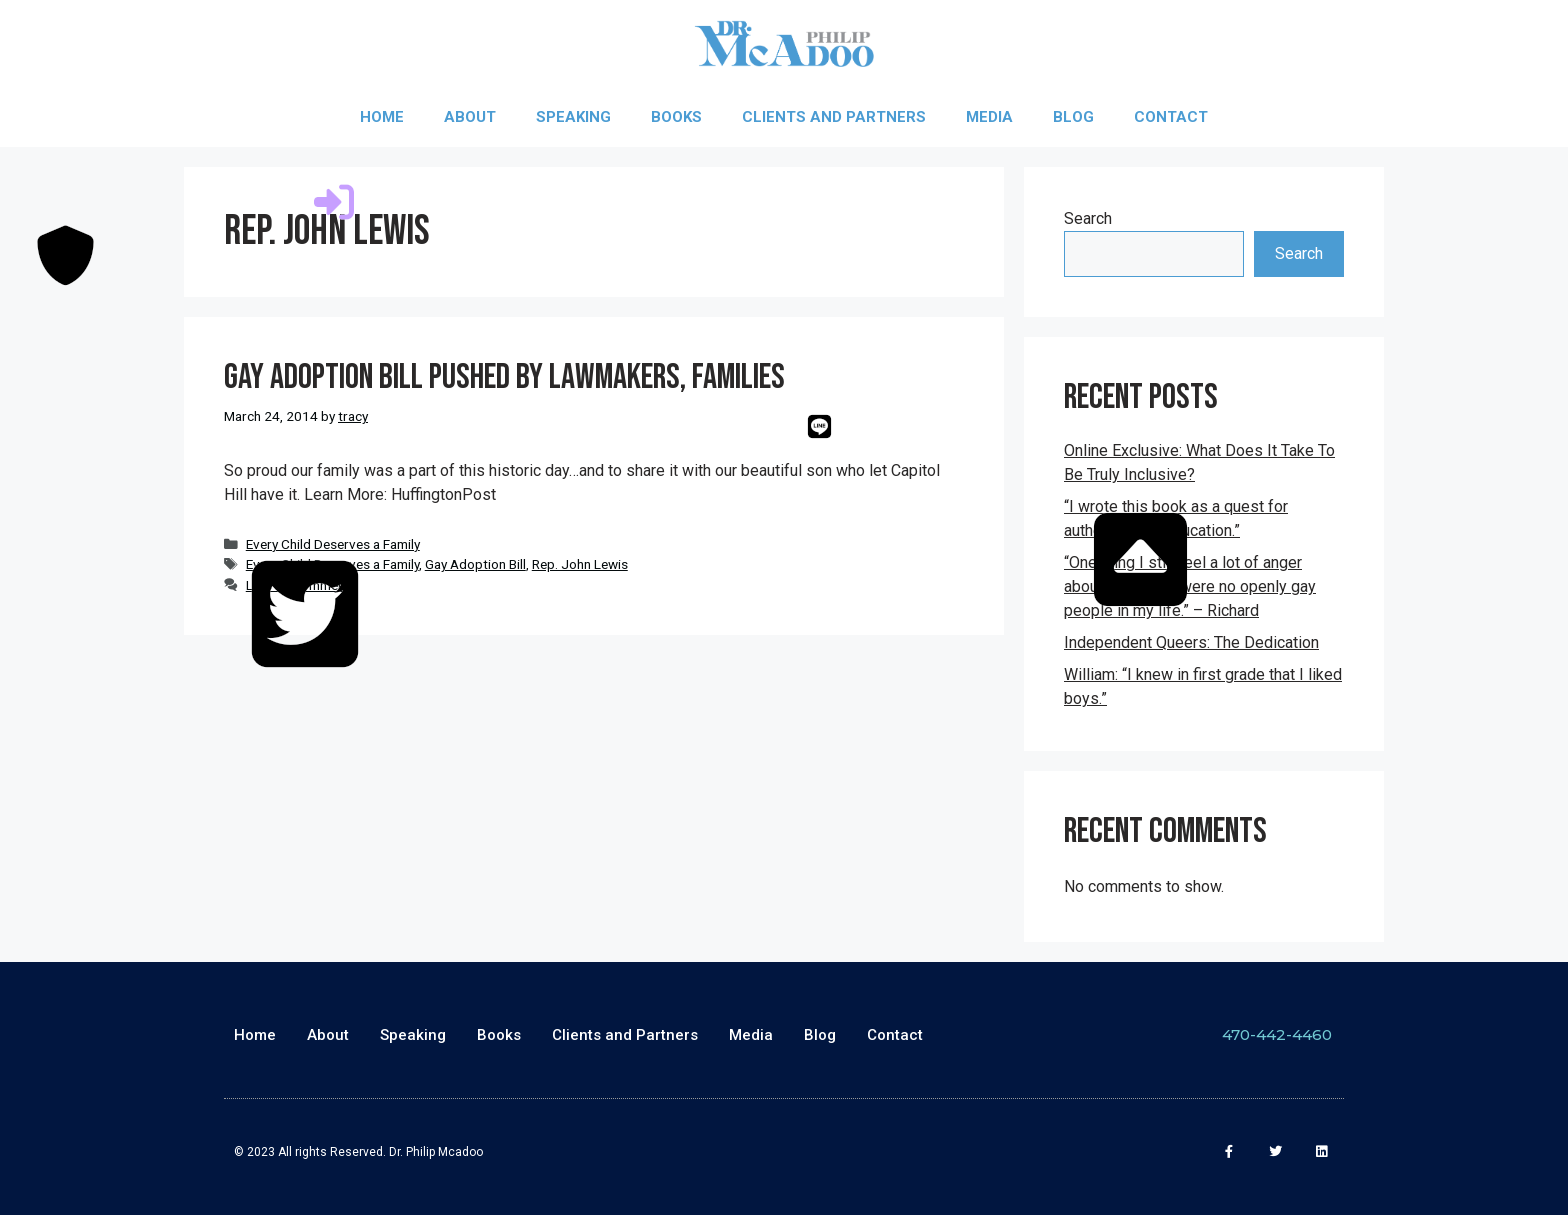 This screenshot has width=1568, height=1215. Describe the element at coordinates (1140, 559) in the screenshot. I see `expand content or show more options` at that location.